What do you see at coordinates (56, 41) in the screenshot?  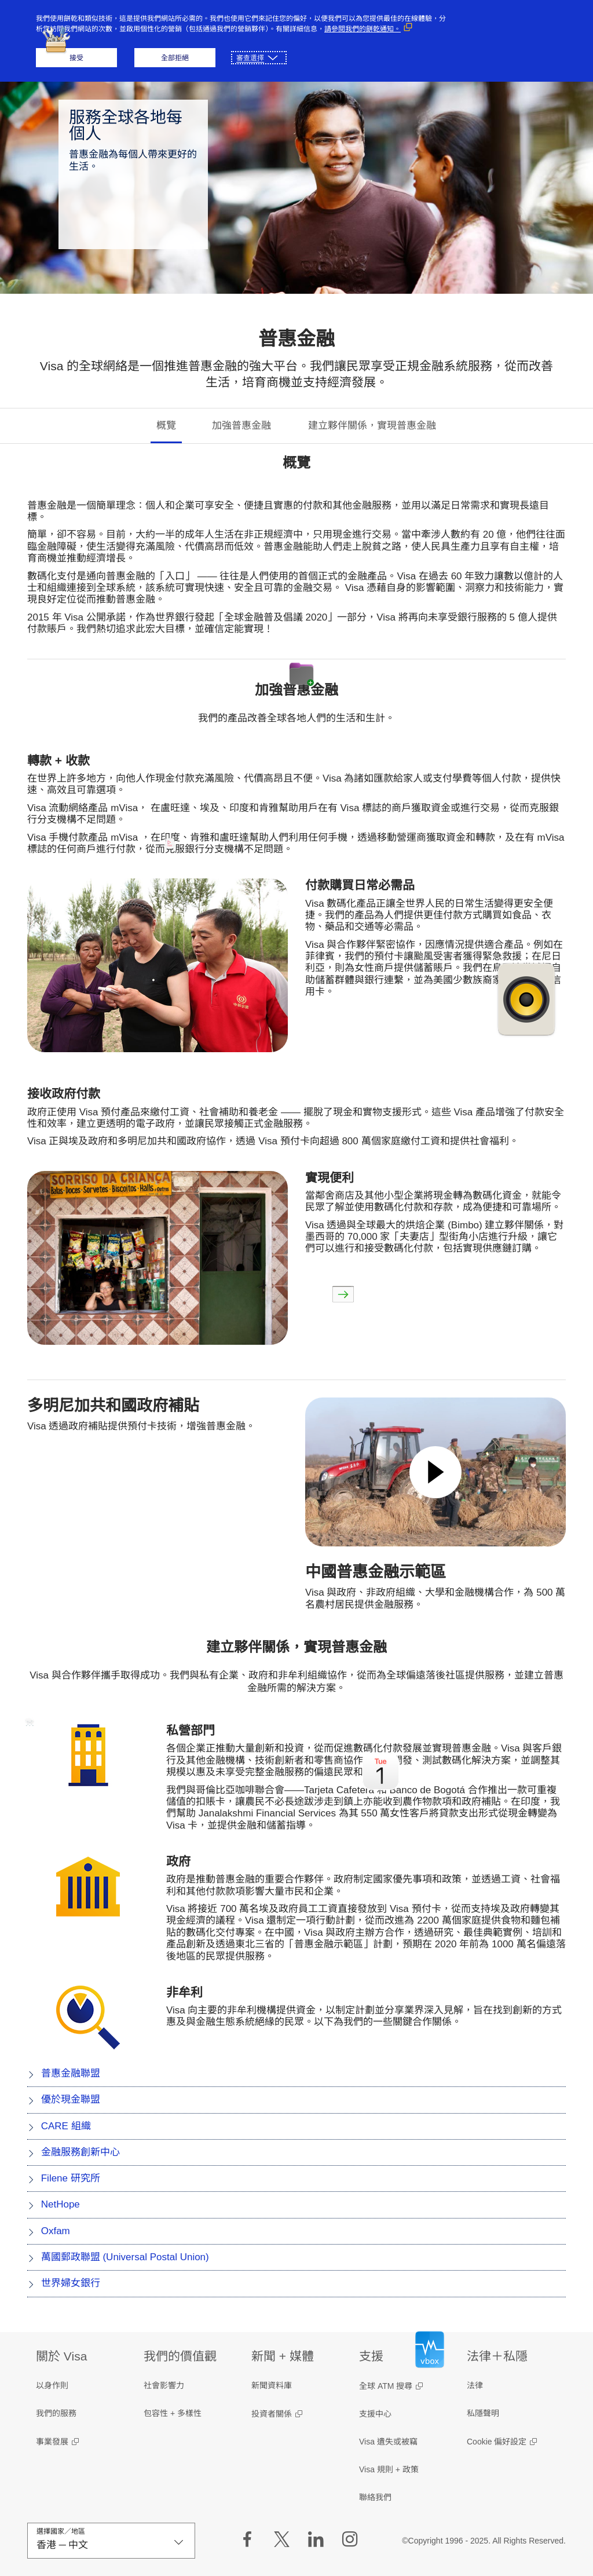 I see `access additional system preferences` at bounding box center [56, 41].